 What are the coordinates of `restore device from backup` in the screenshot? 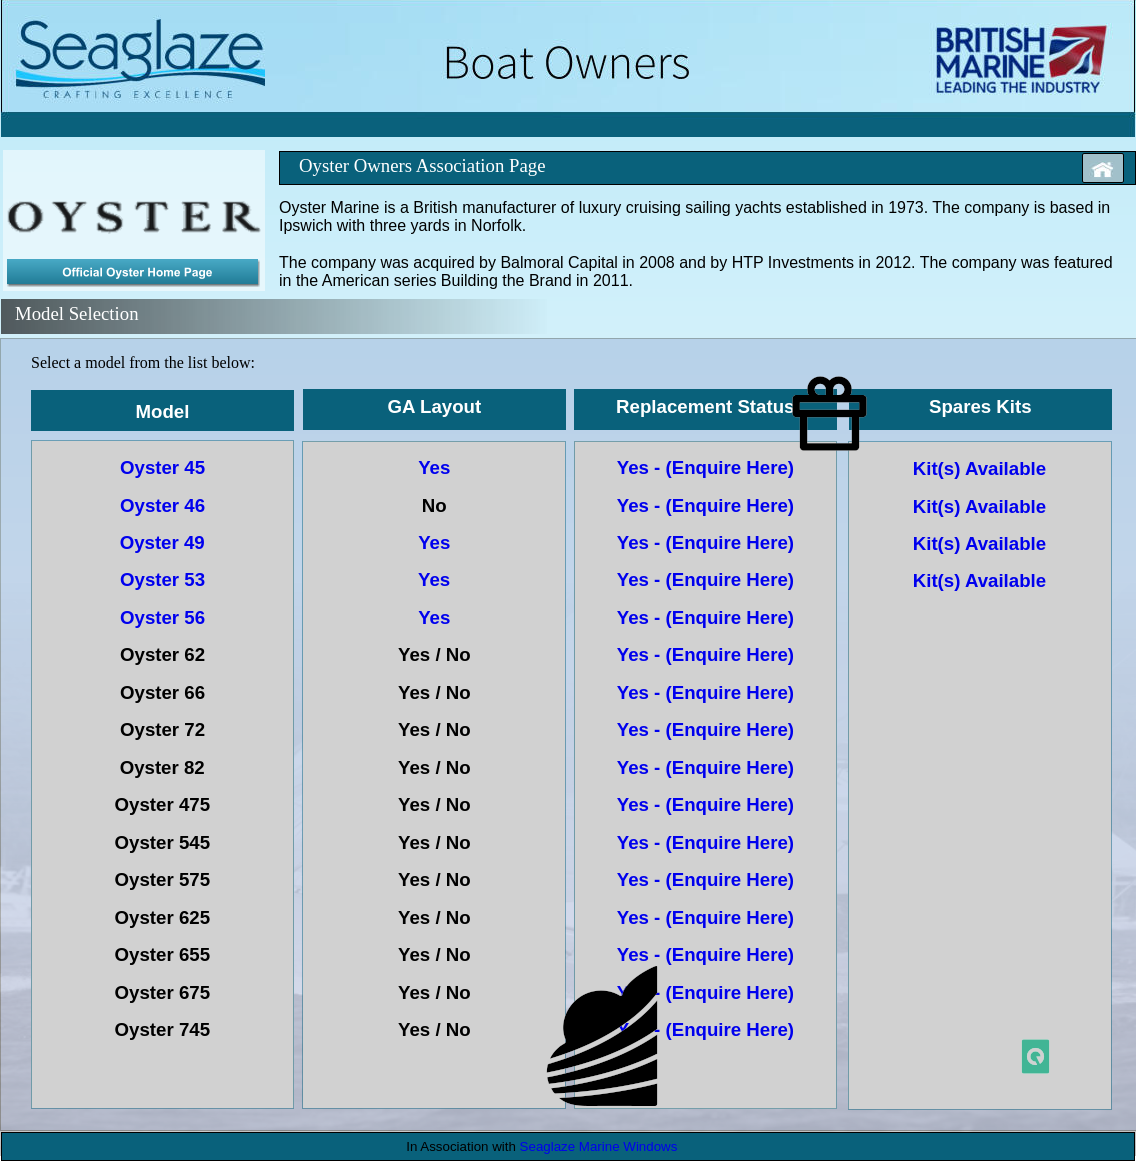 It's located at (1035, 1056).